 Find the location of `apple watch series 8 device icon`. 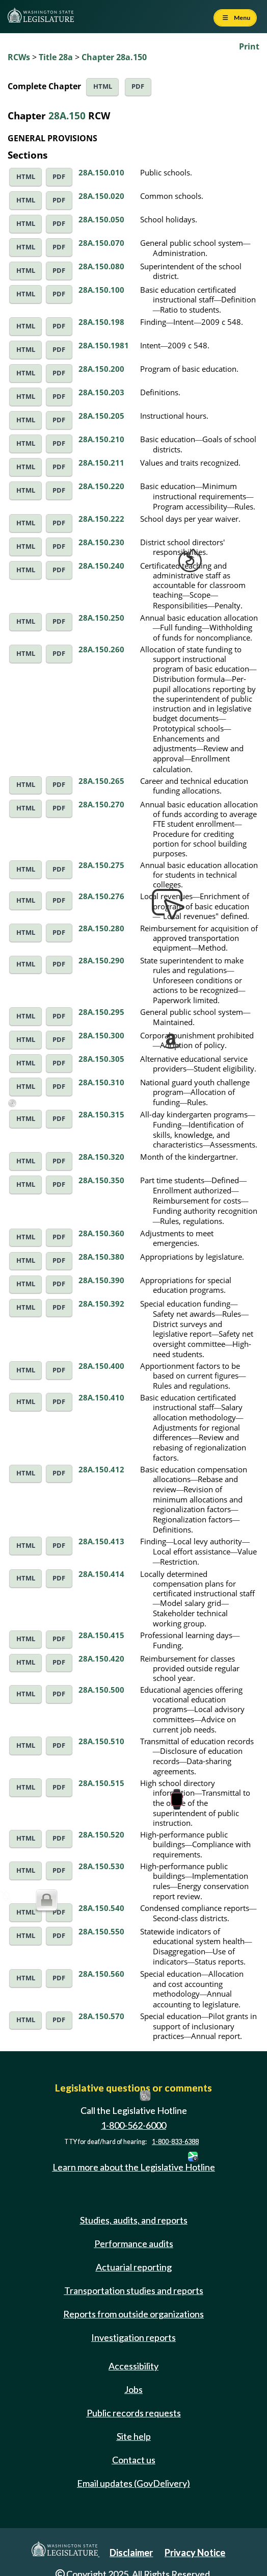

apple watch series 8 device icon is located at coordinates (177, 1799).